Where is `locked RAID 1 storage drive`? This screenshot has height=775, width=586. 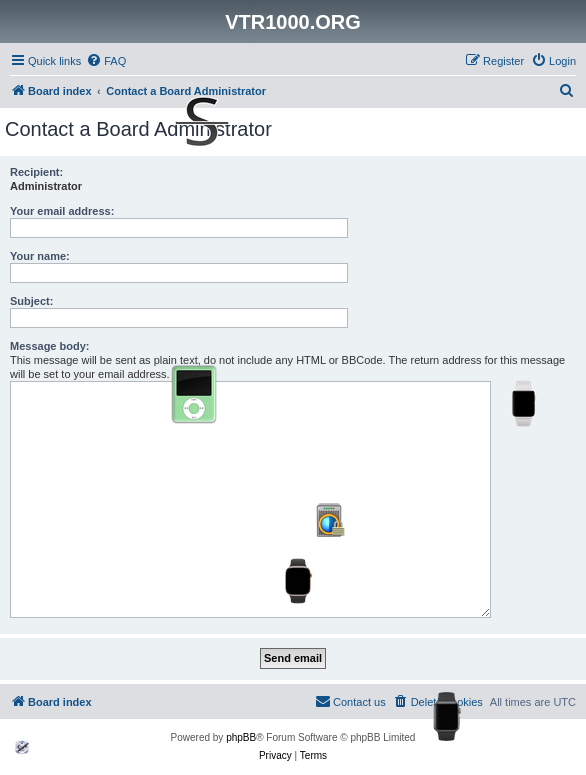
locked RAID 1 storage drive is located at coordinates (329, 520).